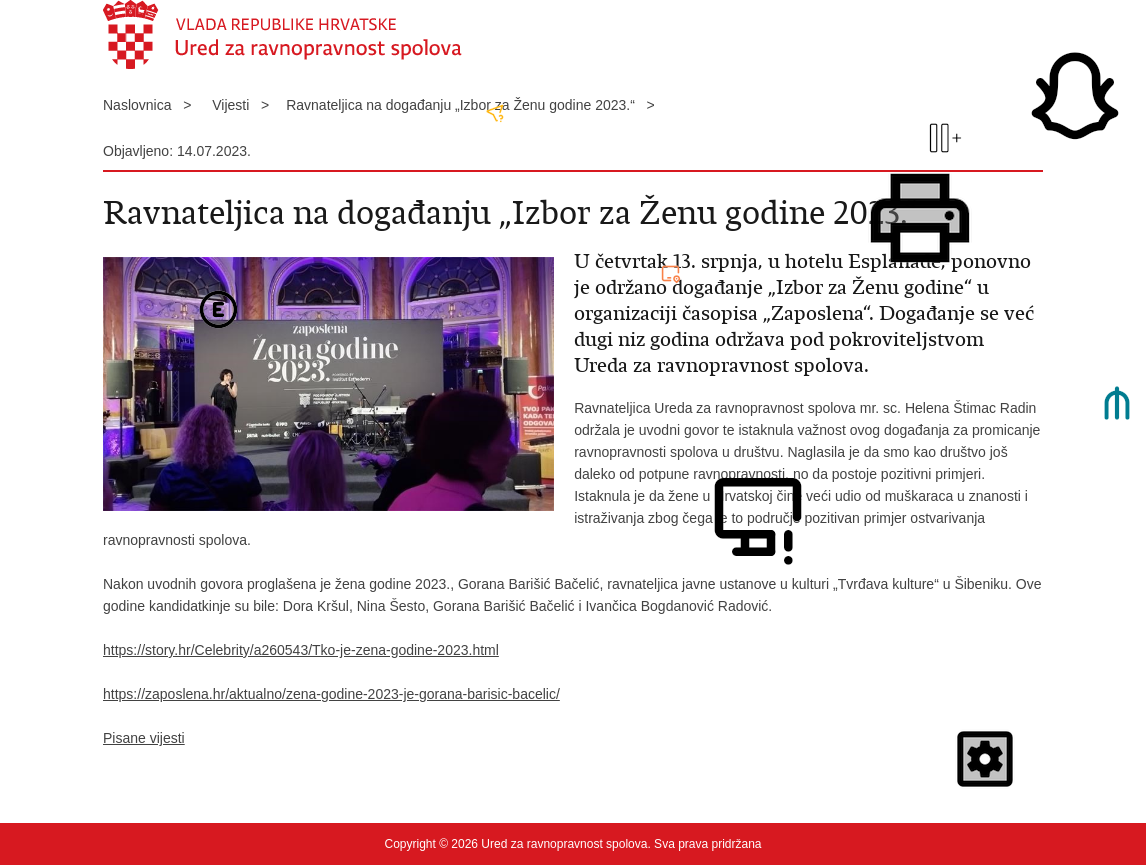 The height and width of the screenshot is (865, 1146). Describe the element at coordinates (920, 218) in the screenshot. I see `print the current document or page` at that location.